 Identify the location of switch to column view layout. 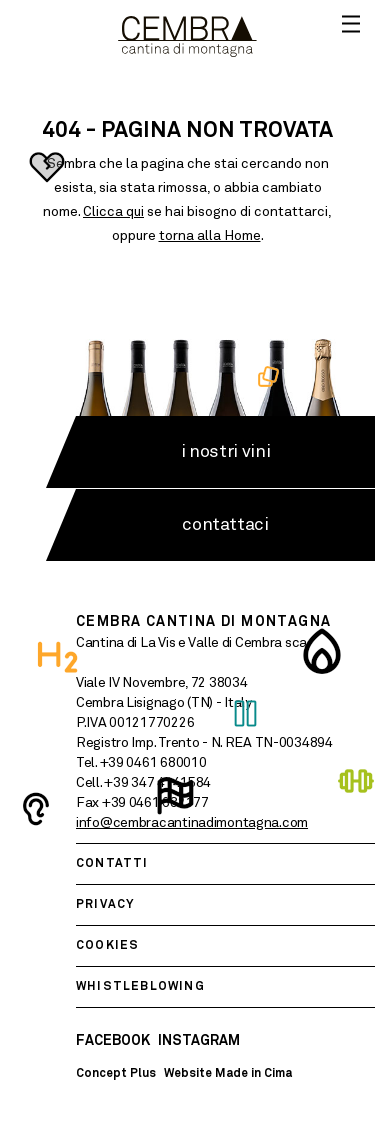
(245, 713).